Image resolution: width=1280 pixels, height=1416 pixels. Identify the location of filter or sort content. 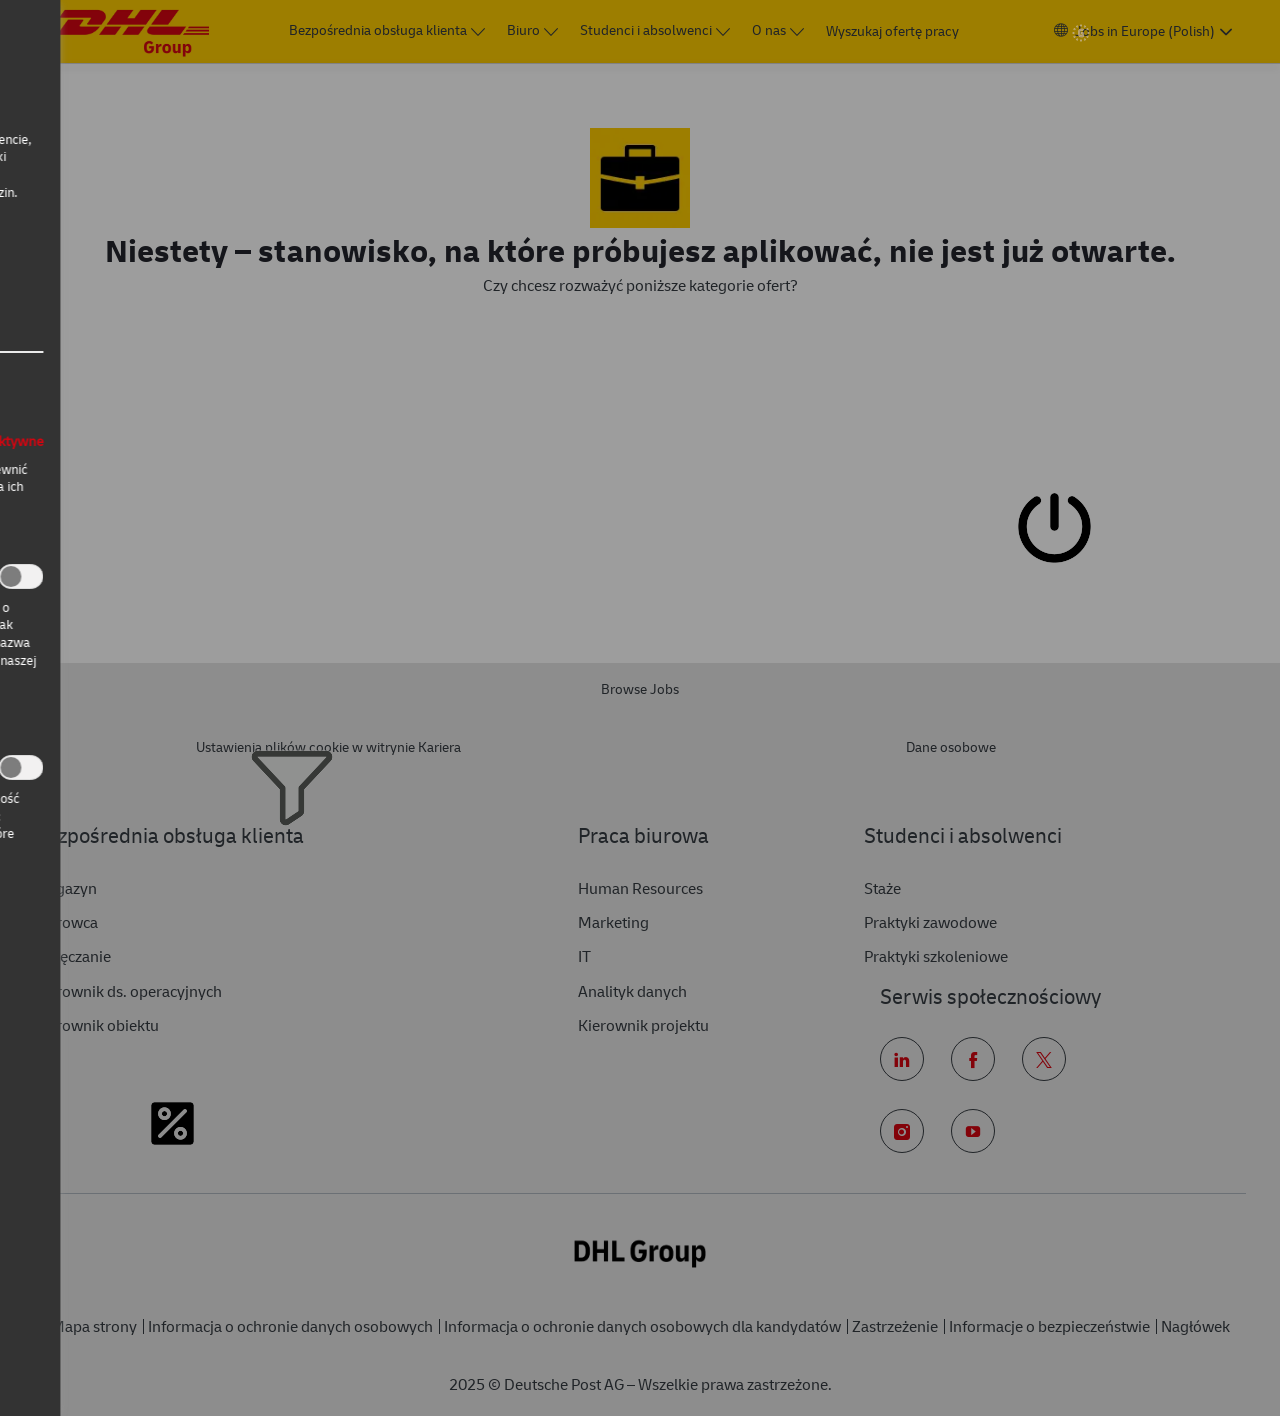
(292, 785).